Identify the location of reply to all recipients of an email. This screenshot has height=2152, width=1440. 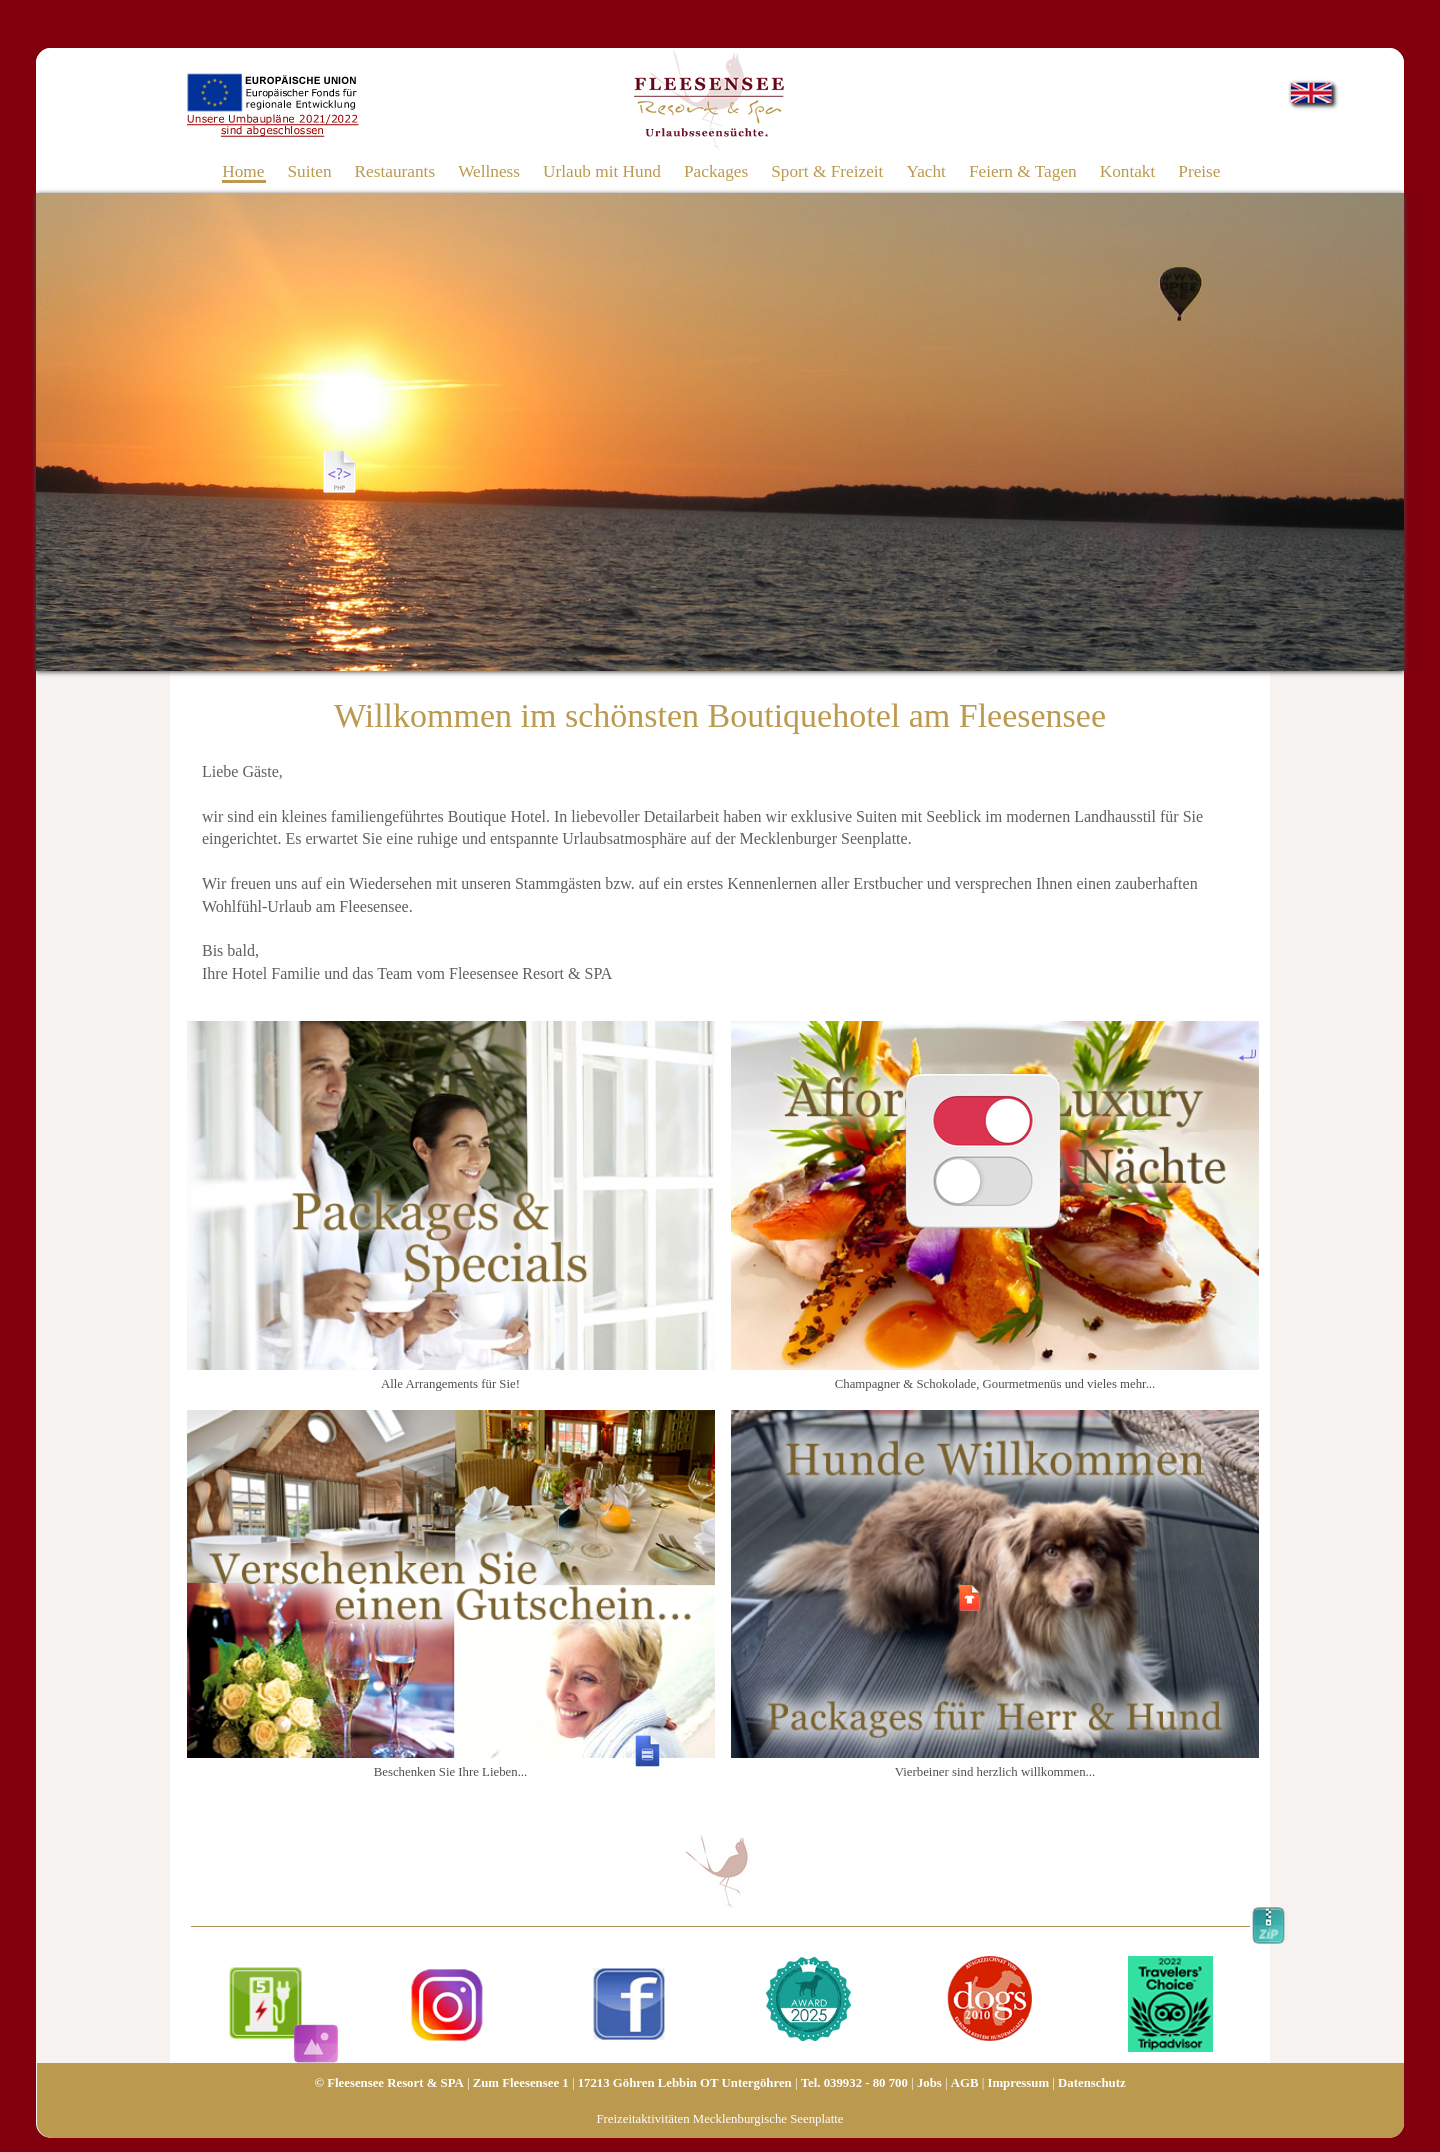
(1247, 1054).